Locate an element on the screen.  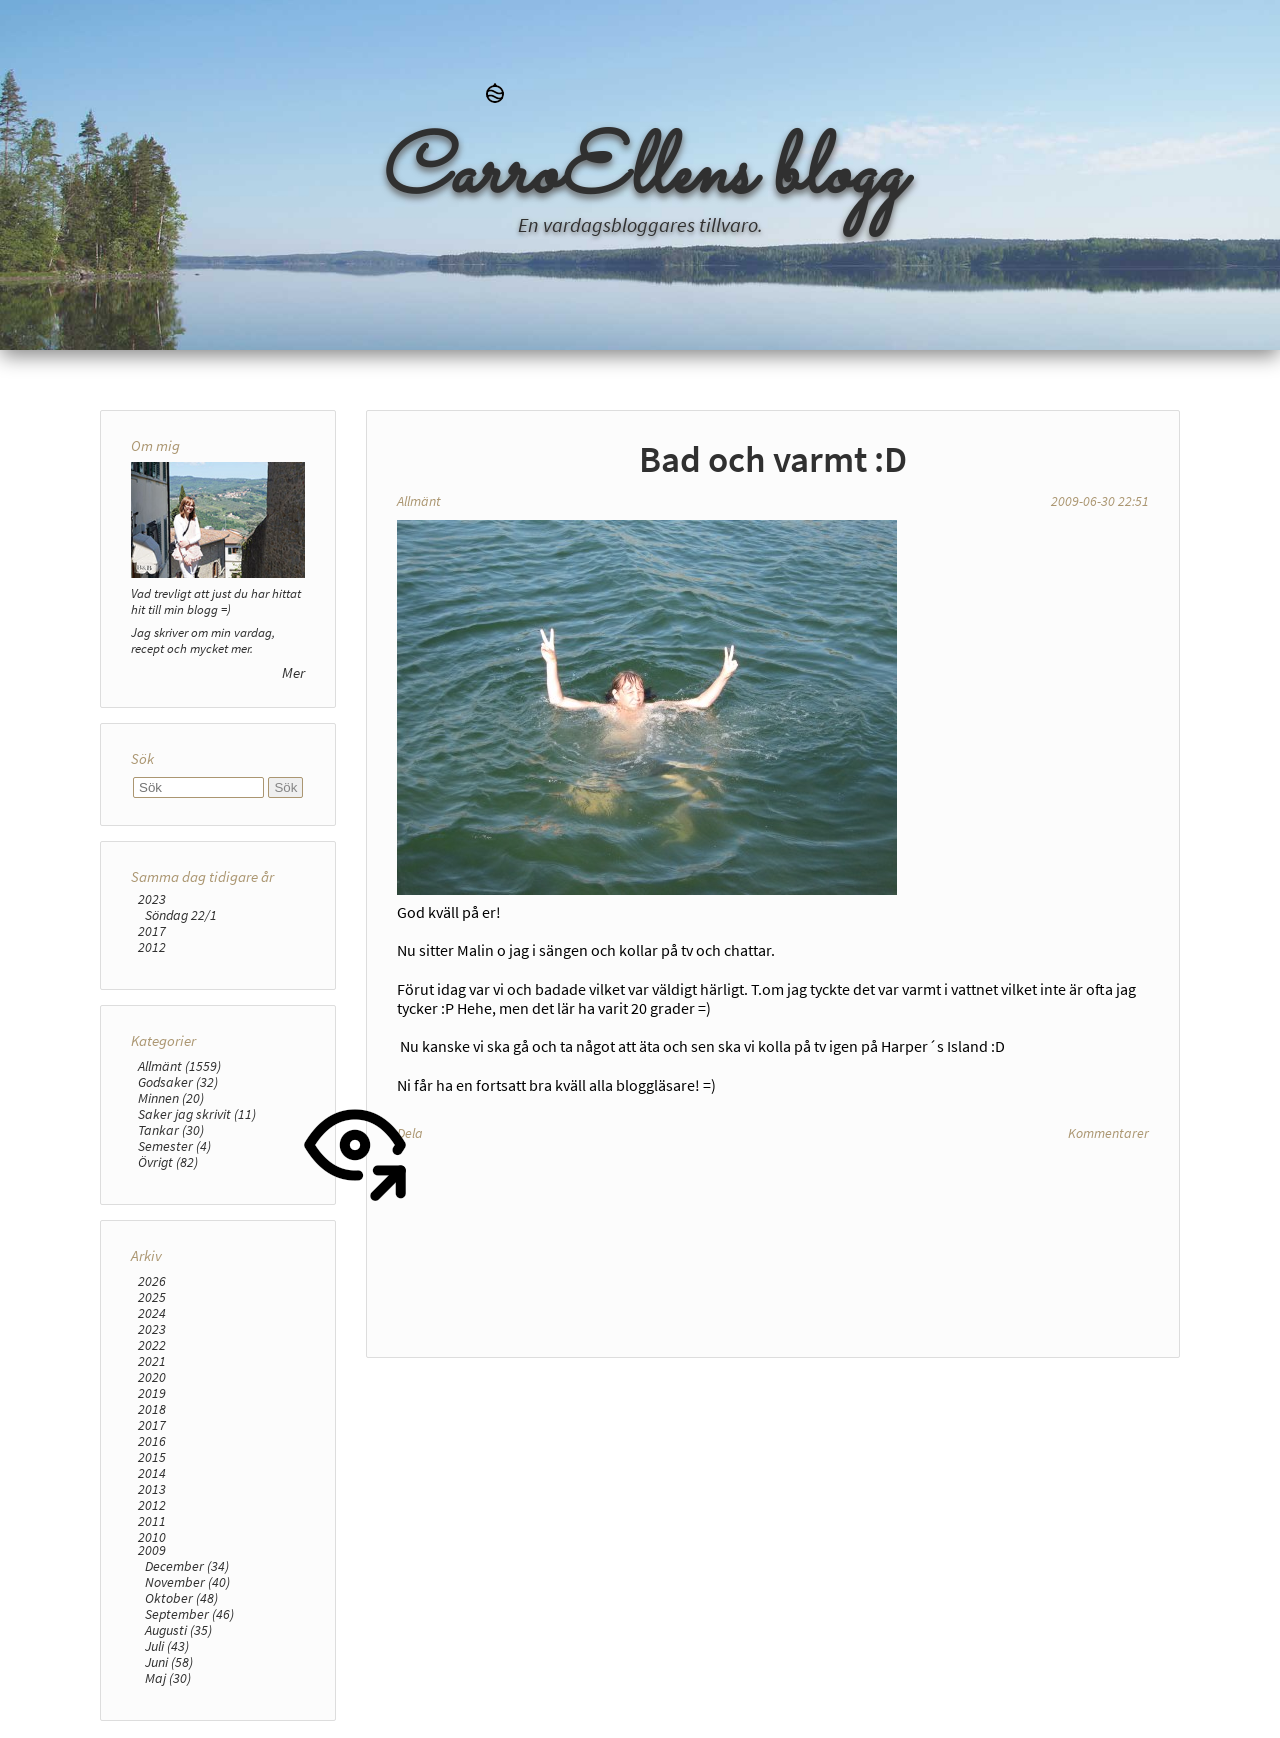
share what you're currently viewing is located at coordinates (355, 1145).